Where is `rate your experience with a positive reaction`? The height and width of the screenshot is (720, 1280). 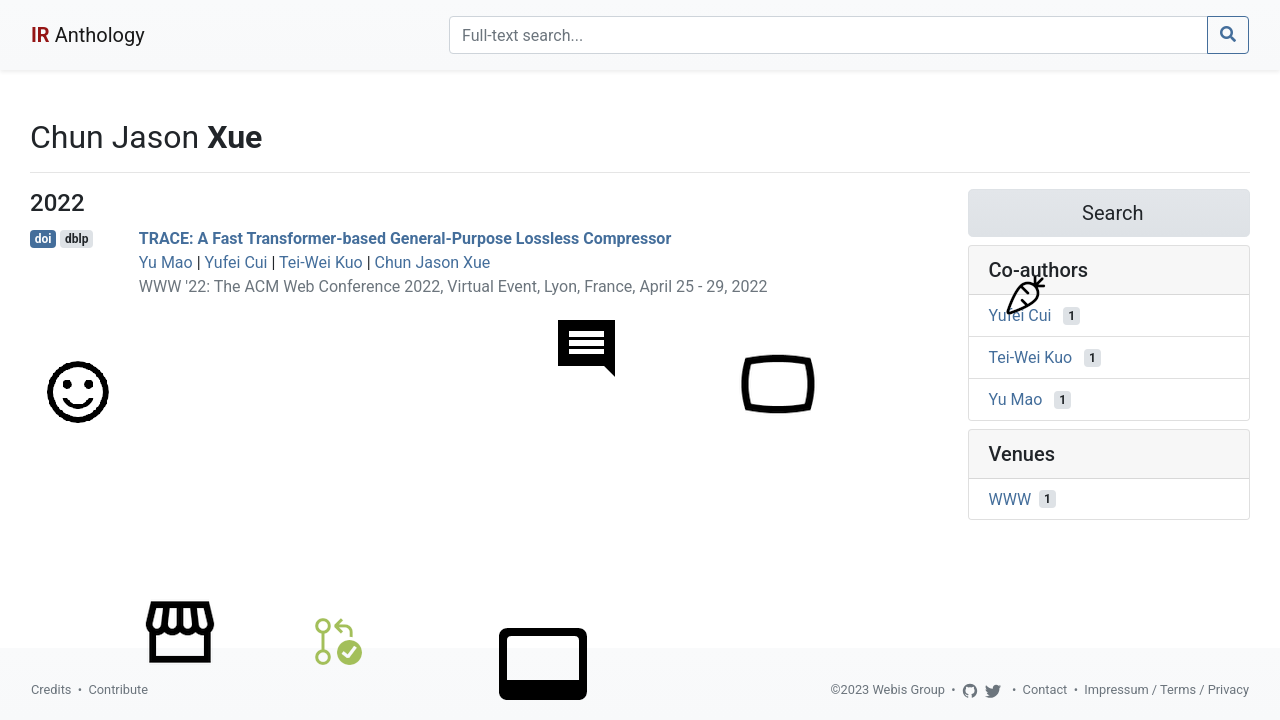 rate your experience with a positive reaction is located at coordinates (78, 392).